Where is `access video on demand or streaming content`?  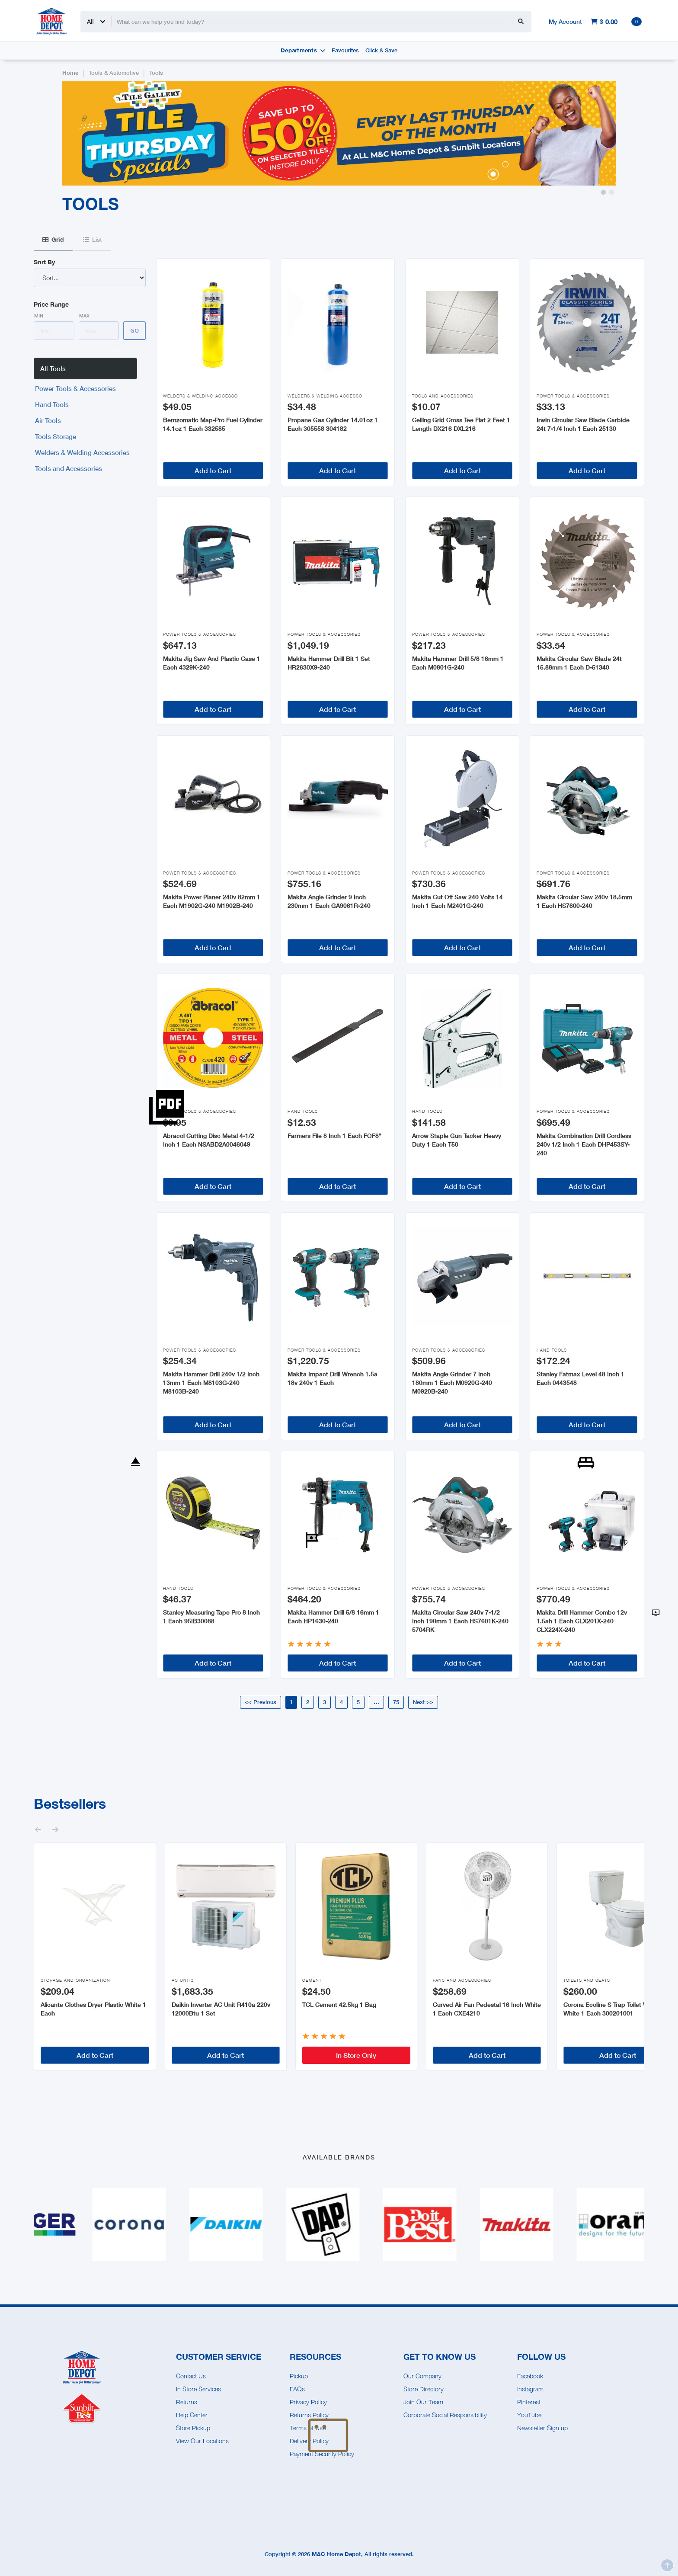 access video on demand or streaming content is located at coordinates (656, 1612).